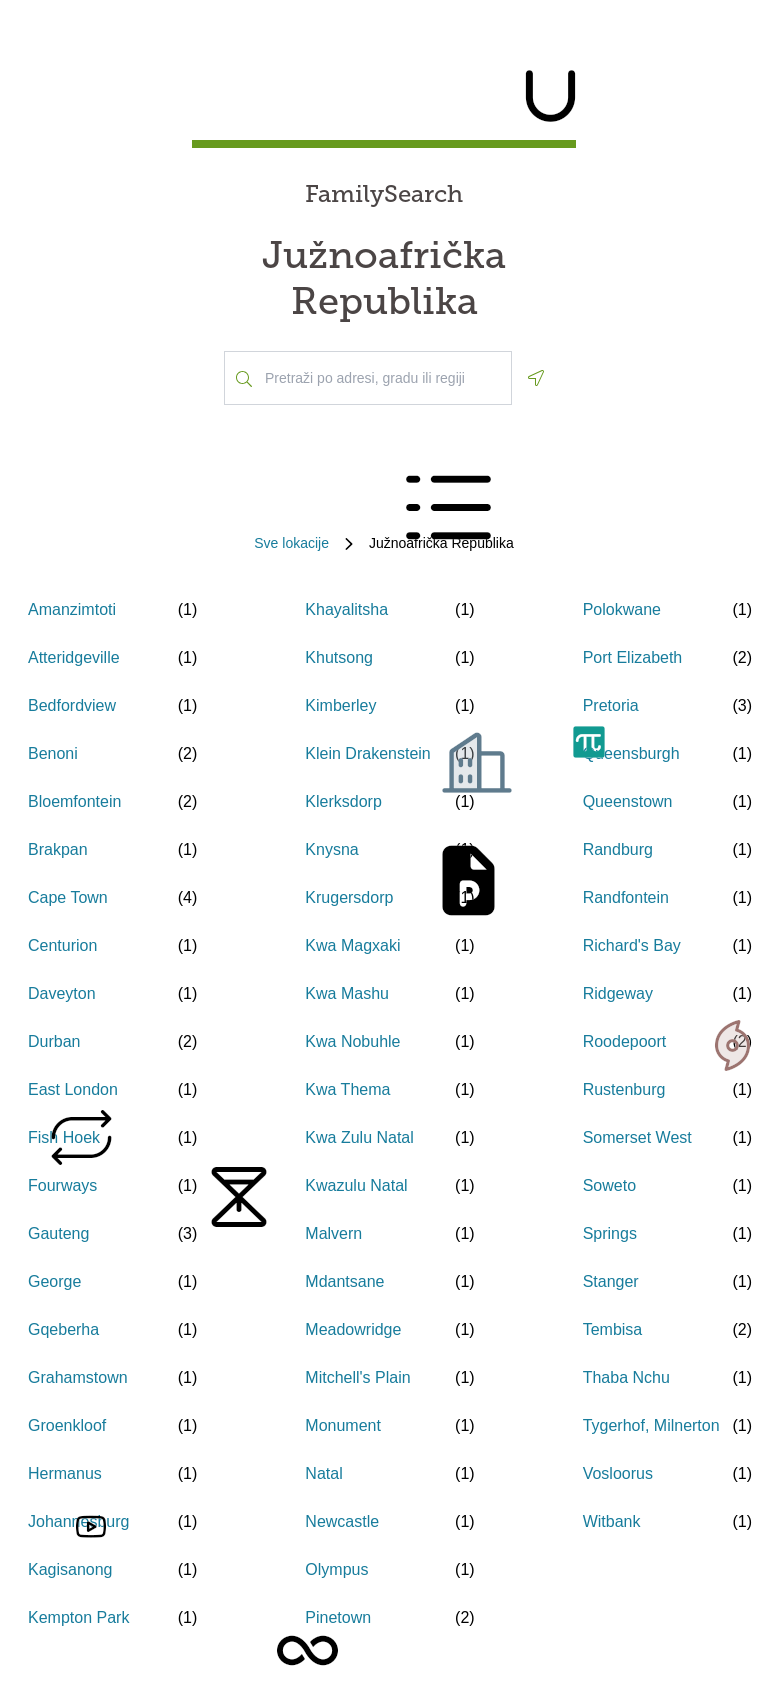 This screenshot has width=768, height=1706. What do you see at coordinates (239, 1197) in the screenshot?
I see `indicates a task or process in progress` at bounding box center [239, 1197].